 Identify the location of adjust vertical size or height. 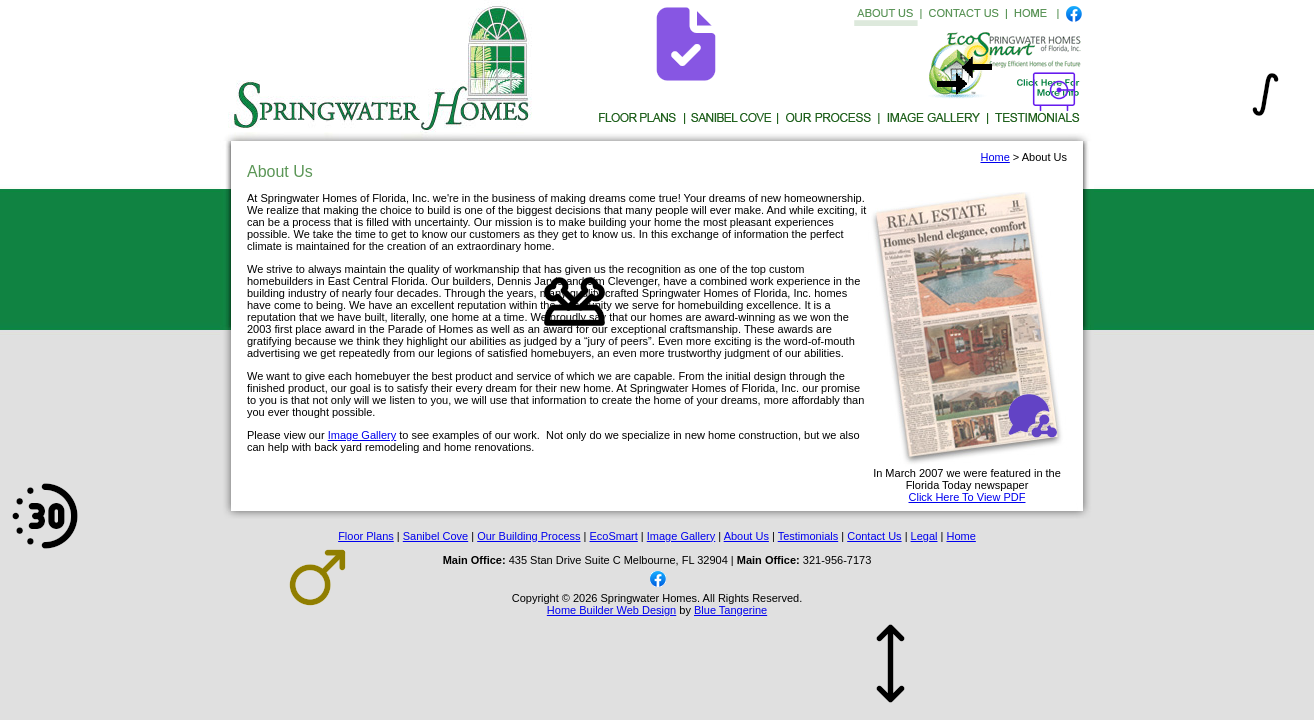
(890, 663).